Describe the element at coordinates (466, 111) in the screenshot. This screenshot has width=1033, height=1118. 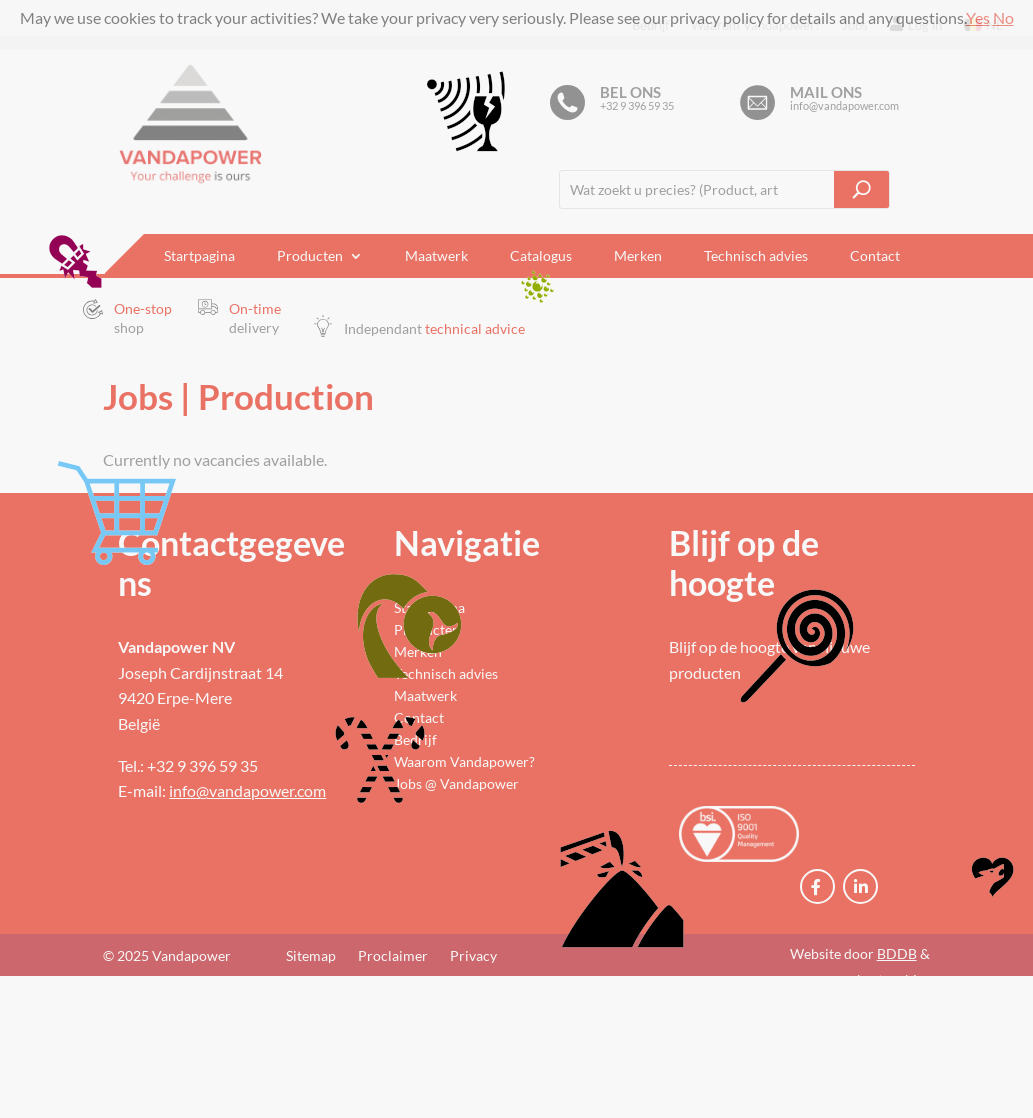
I see `access ultrasound or sonography features` at that location.